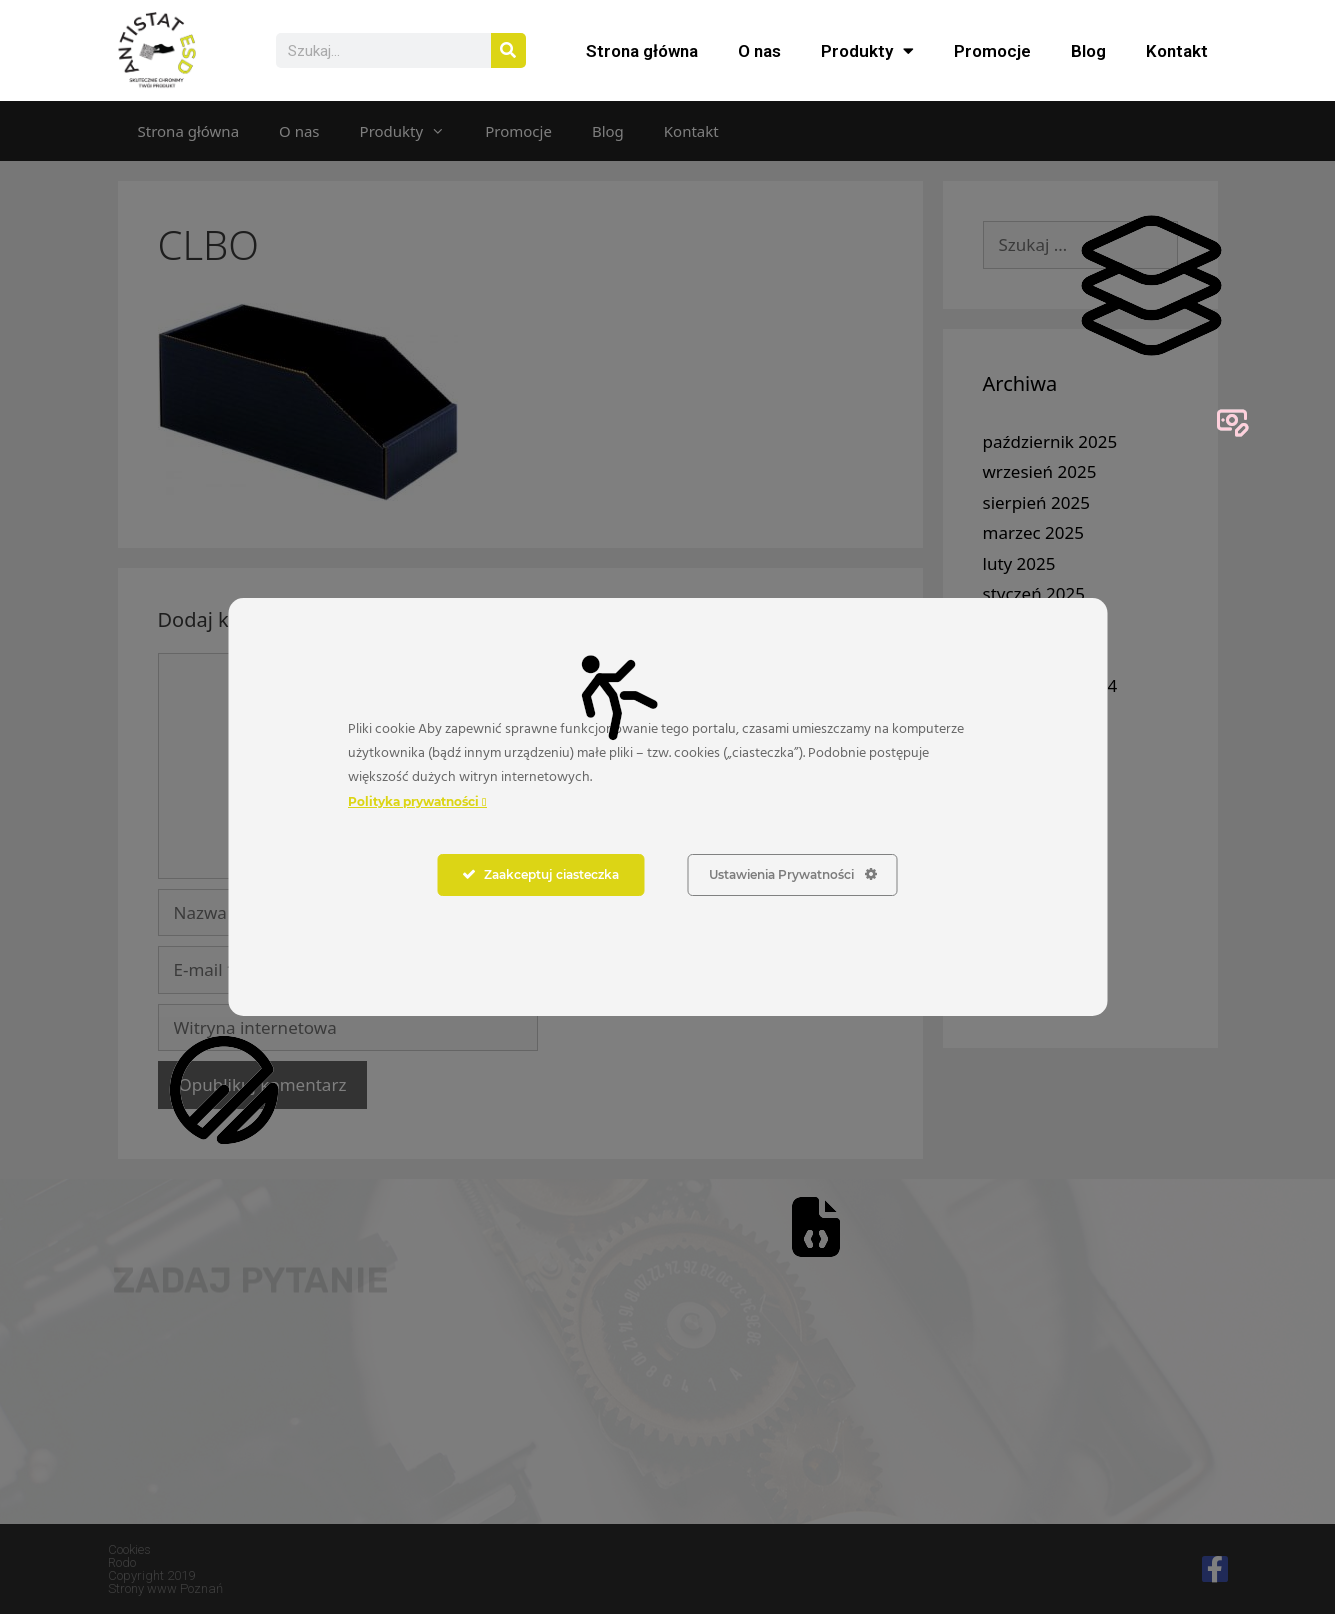 This screenshot has width=1335, height=1614. I want to click on indicates a fall hazard or warning, so click(617, 695).